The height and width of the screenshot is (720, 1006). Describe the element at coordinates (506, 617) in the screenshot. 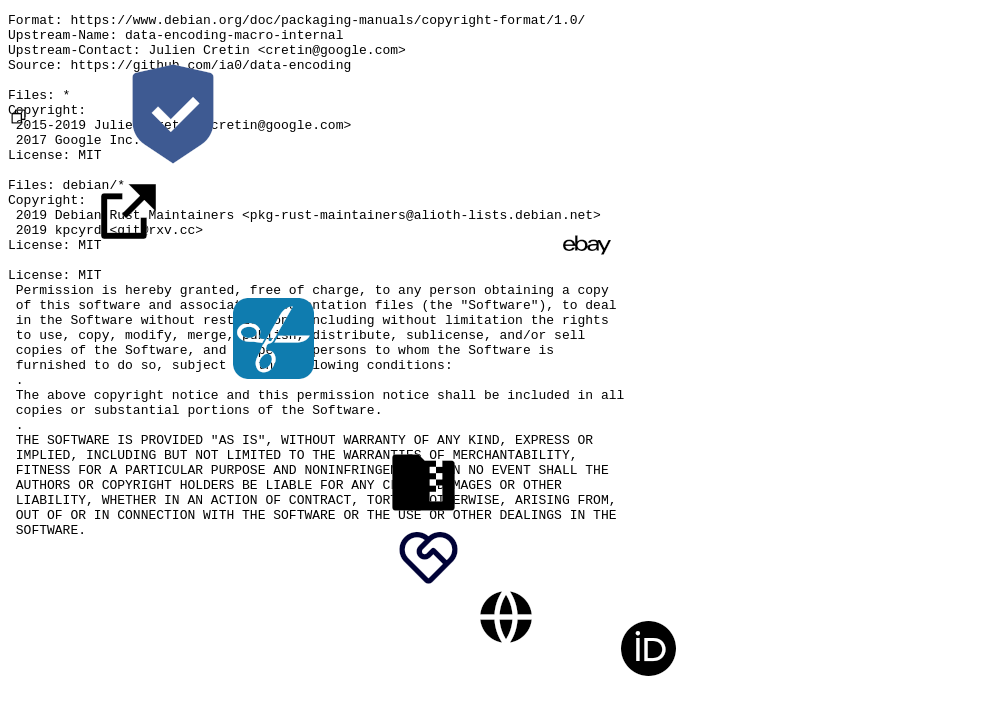

I see `access global or international settings` at that location.